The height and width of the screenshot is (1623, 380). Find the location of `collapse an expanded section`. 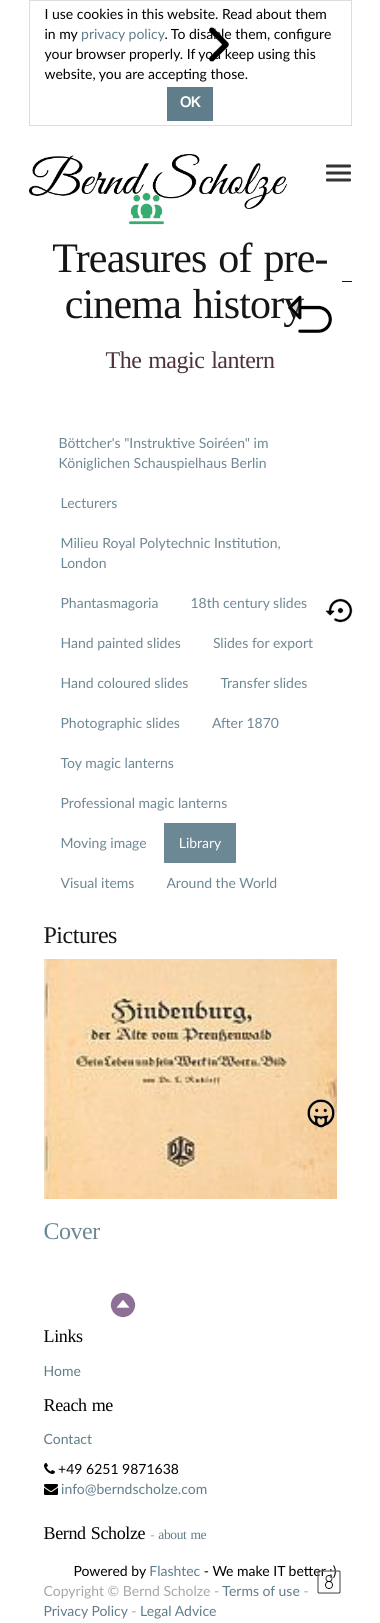

collapse an expanded section is located at coordinates (123, 1305).